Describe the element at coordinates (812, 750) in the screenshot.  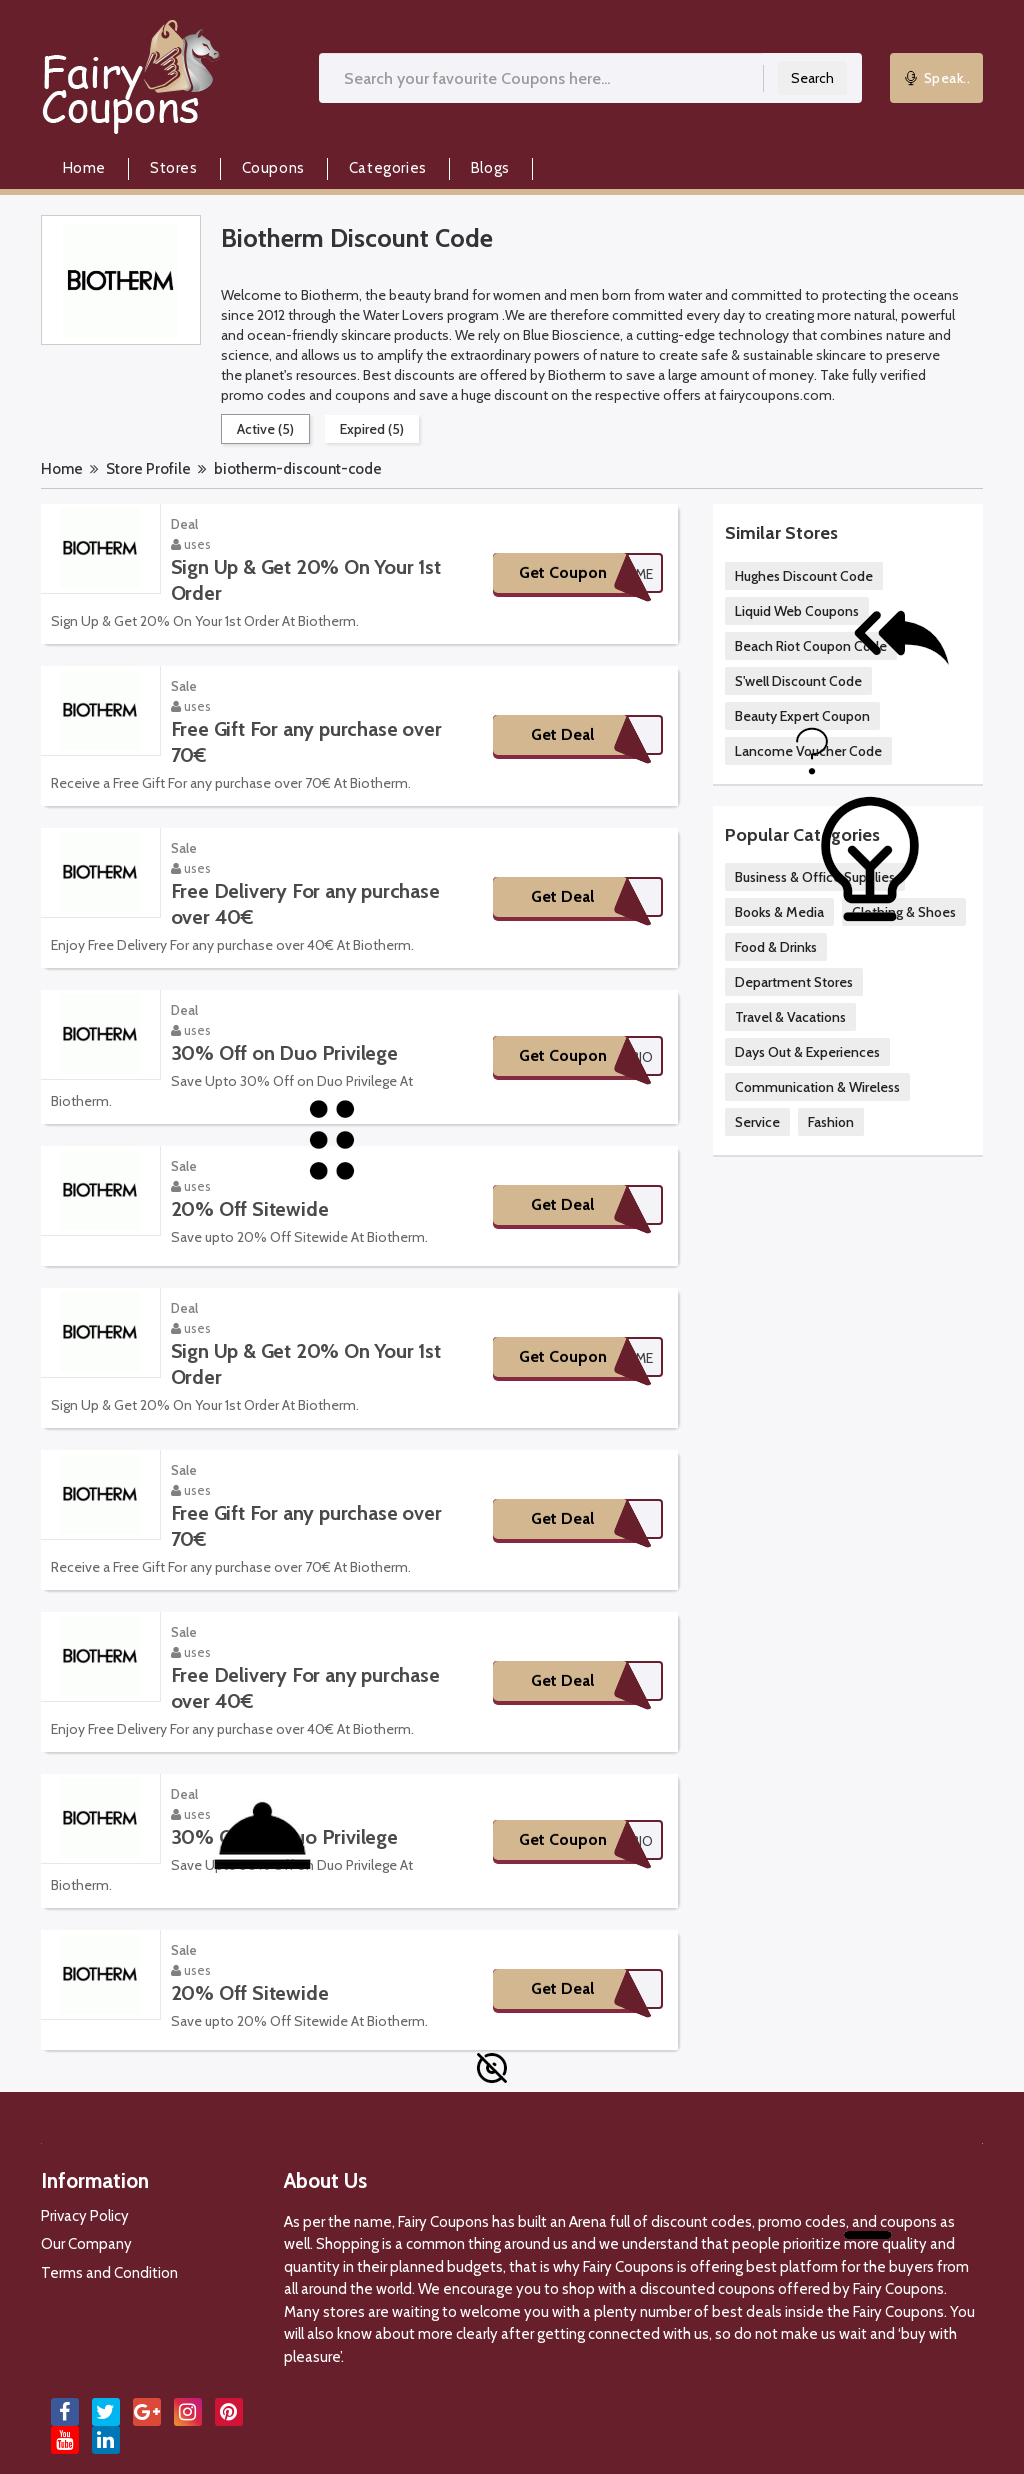
I see `access help or support information` at that location.